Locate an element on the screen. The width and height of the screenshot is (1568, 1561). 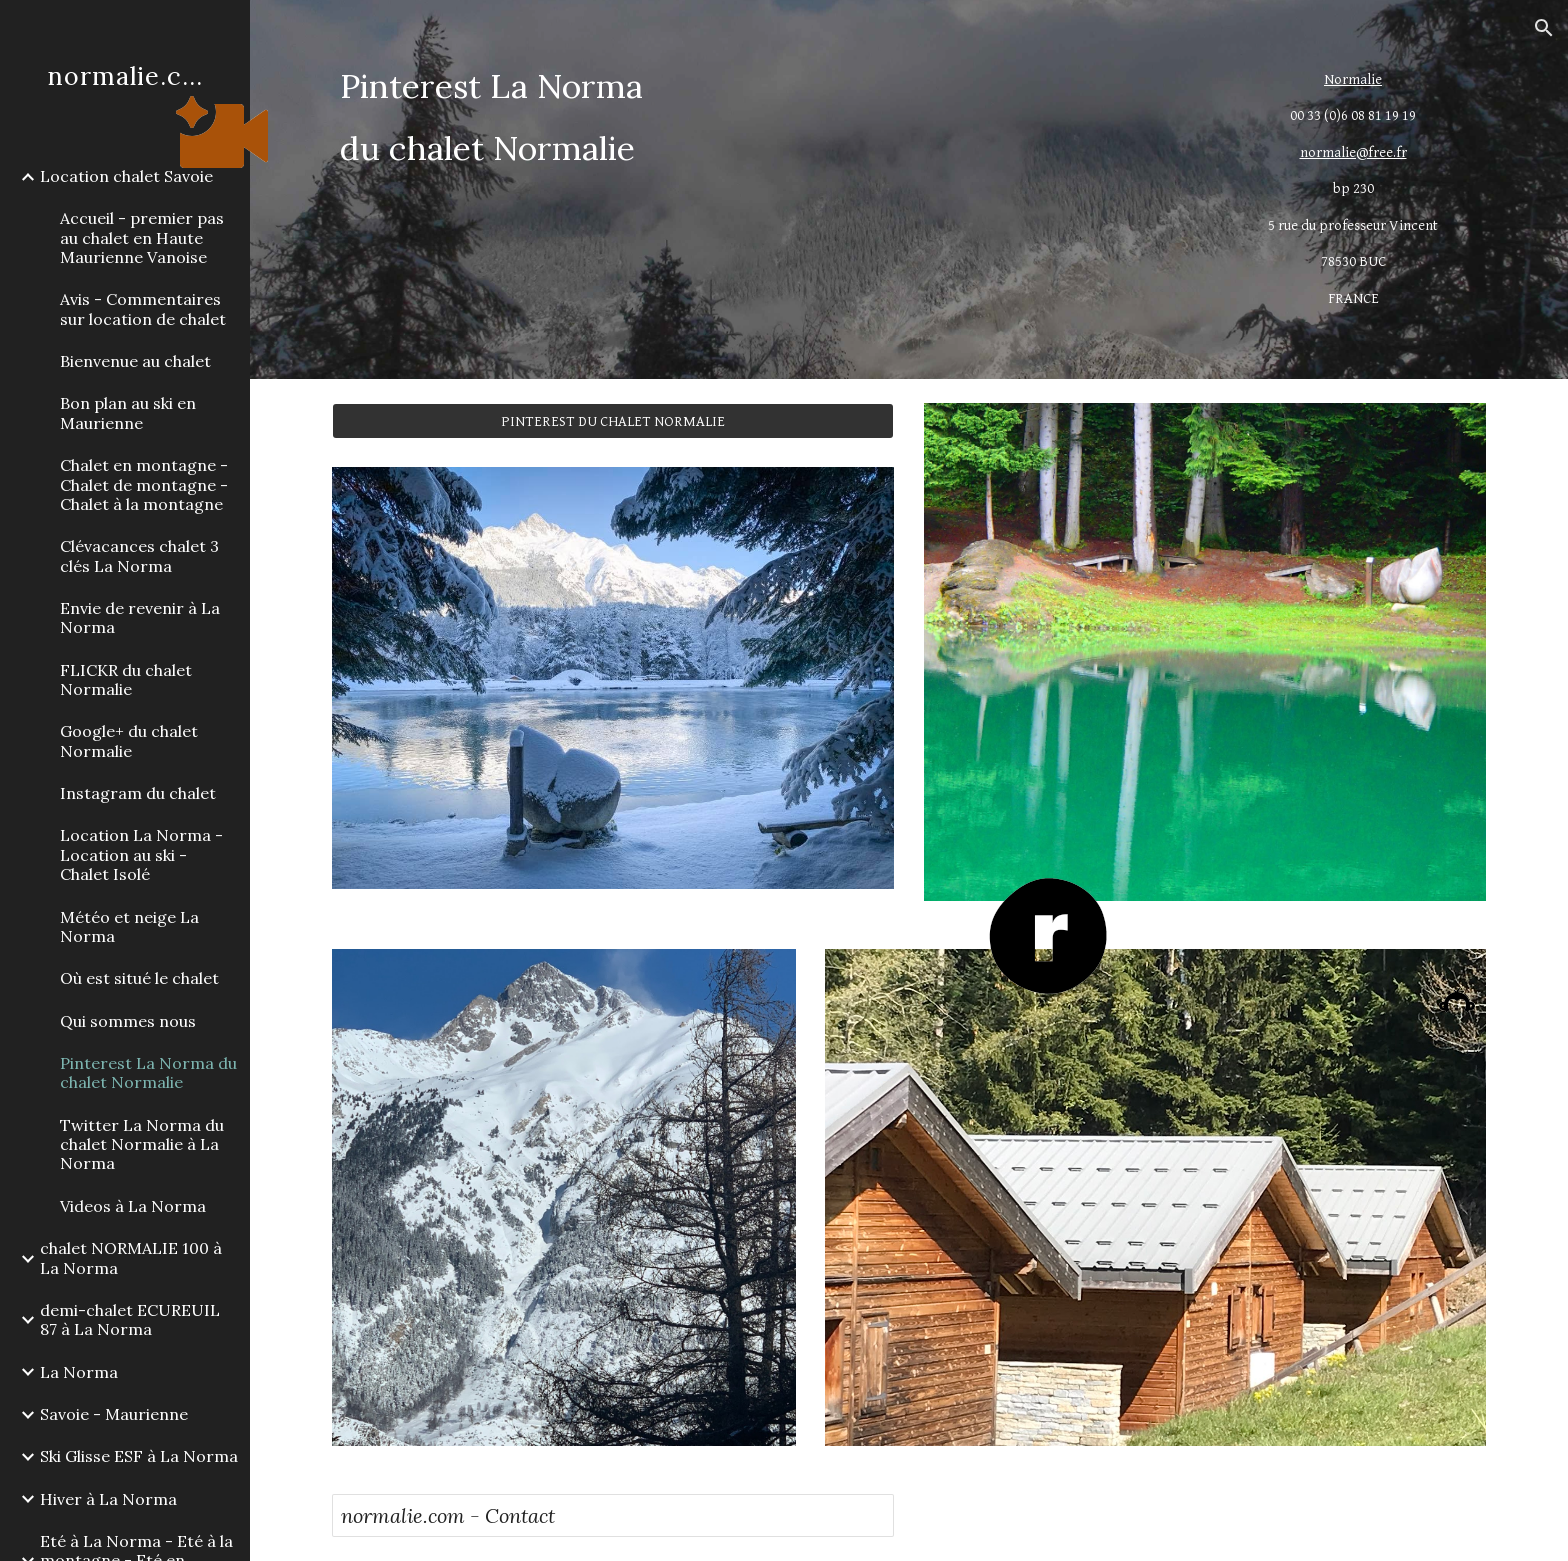
open ravelry app or website is located at coordinates (1048, 936).